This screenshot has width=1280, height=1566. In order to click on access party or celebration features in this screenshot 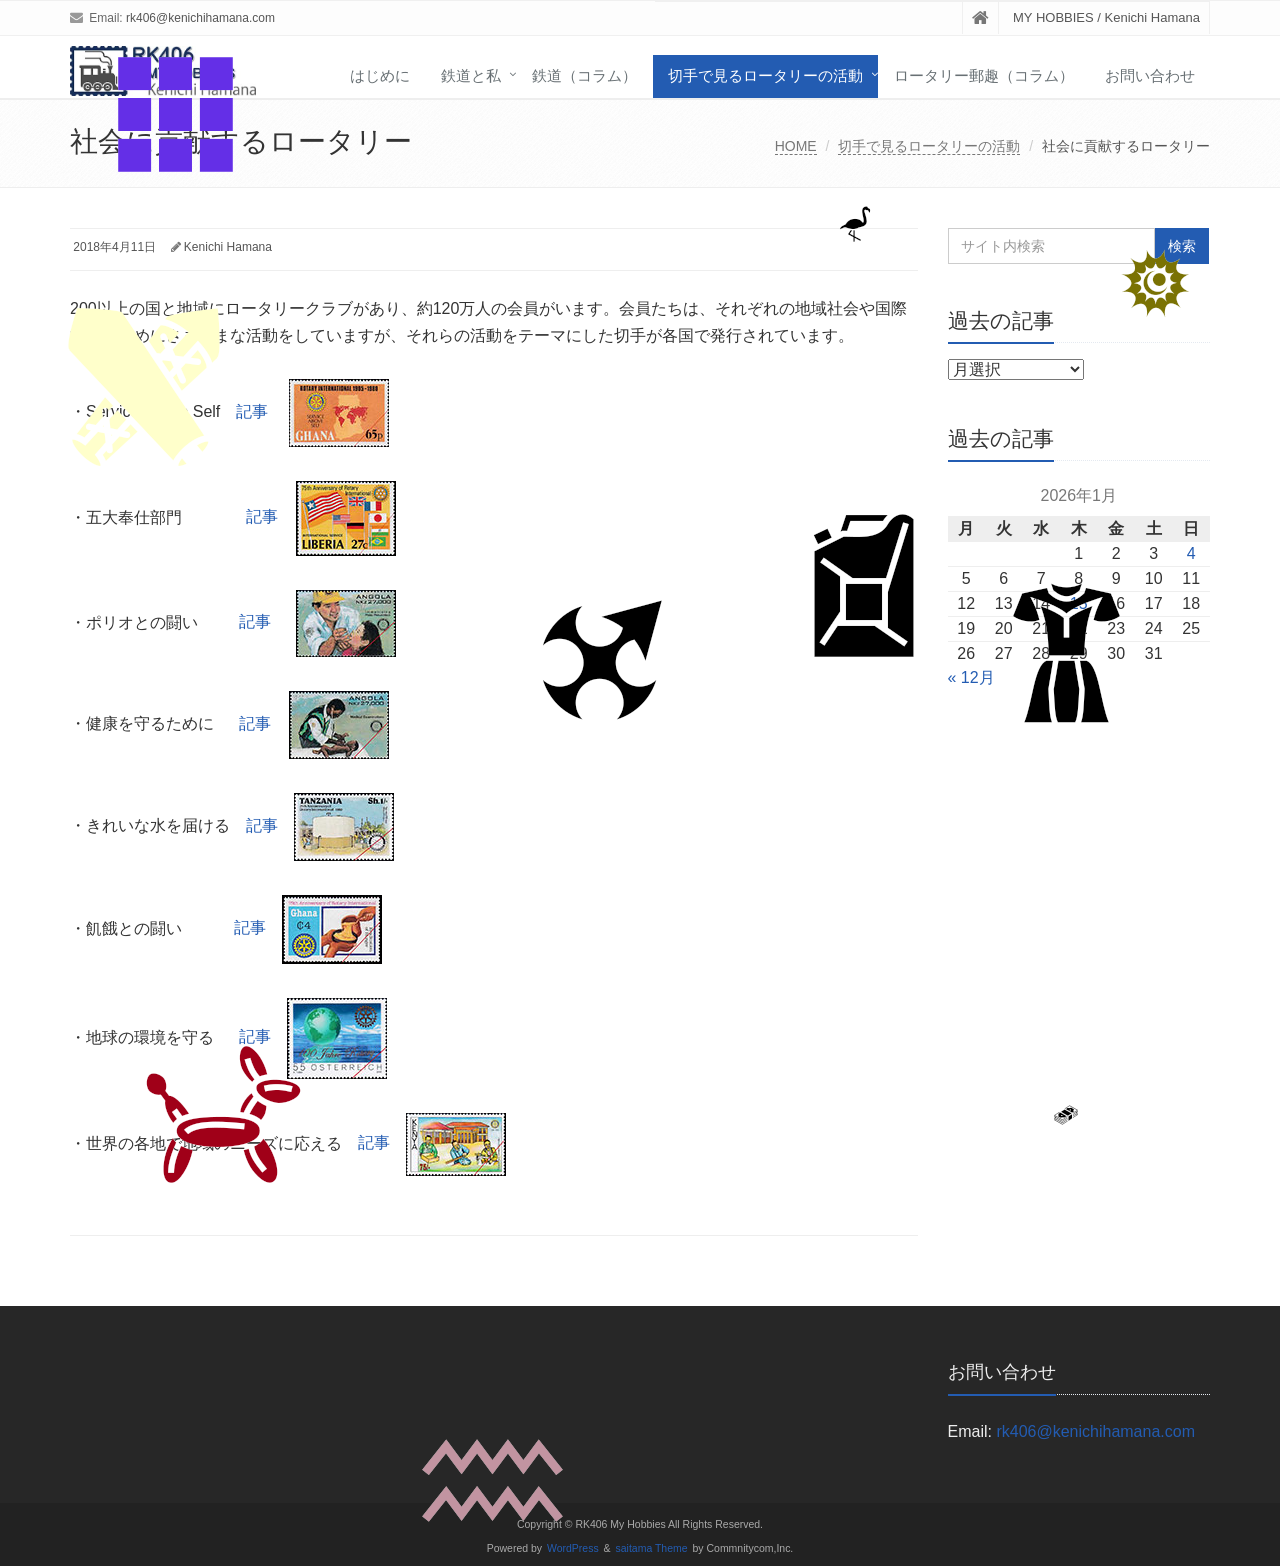, I will do `click(223, 1114)`.